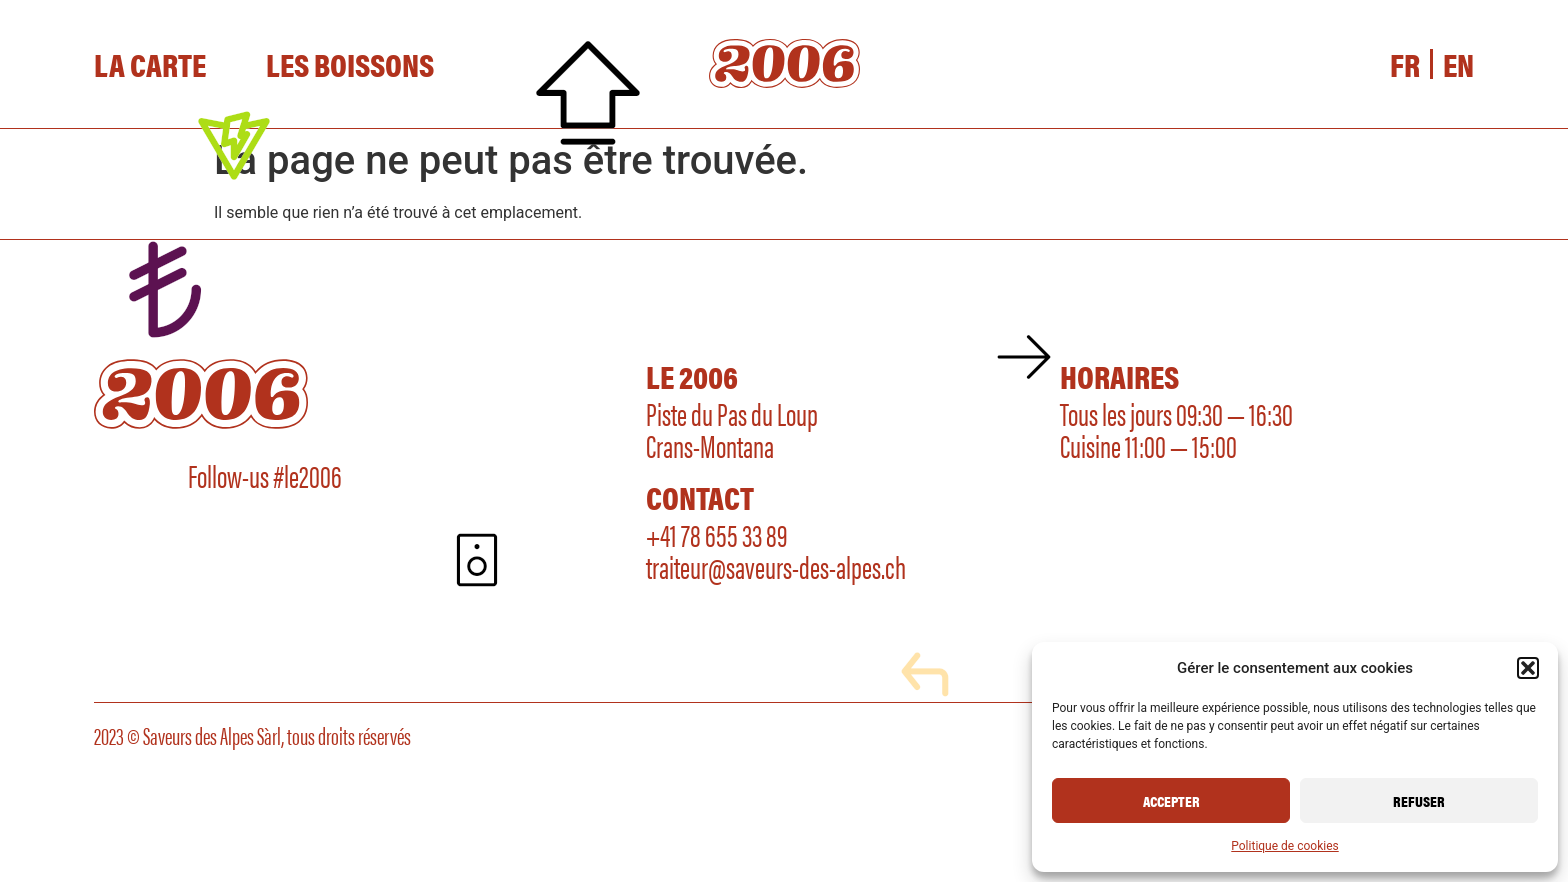 The width and height of the screenshot is (1568, 882). Describe the element at coordinates (167, 289) in the screenshot. I see `view or select Turkish lira currency` at that location.